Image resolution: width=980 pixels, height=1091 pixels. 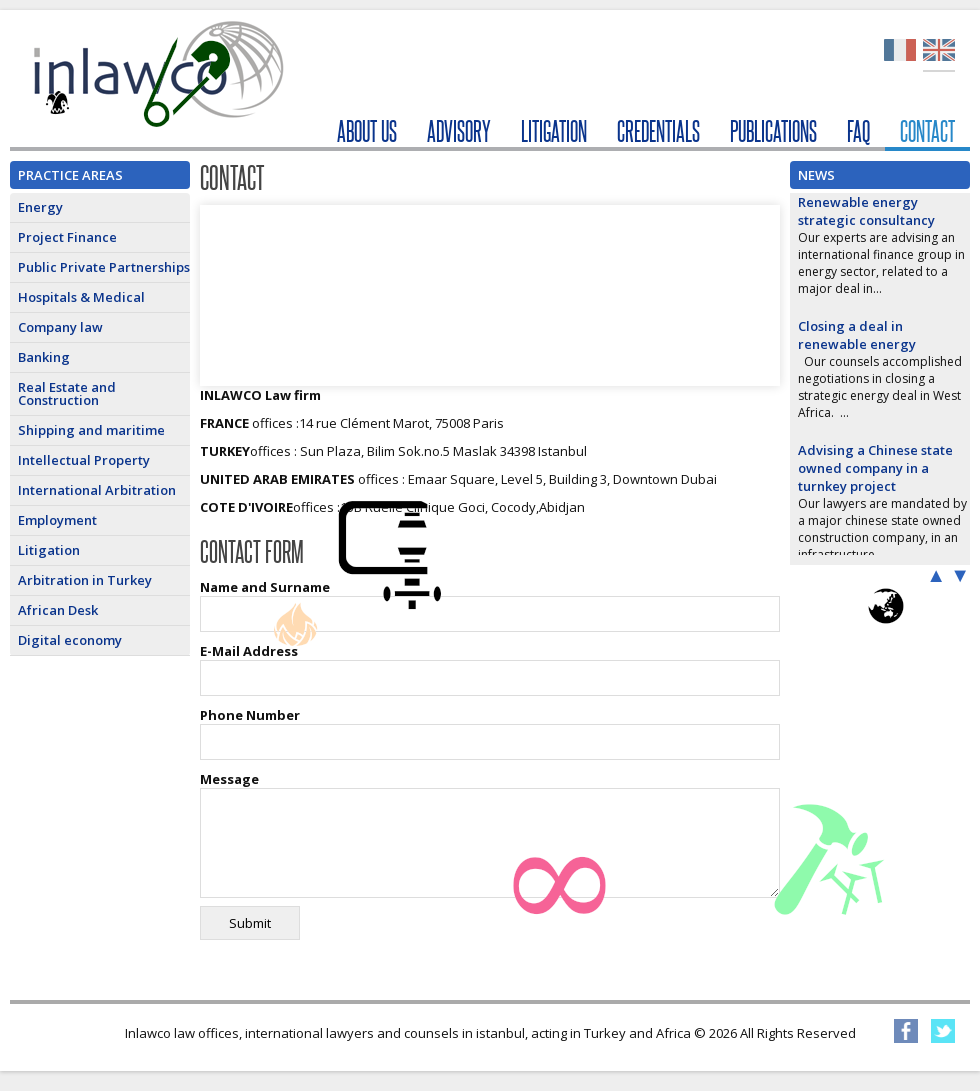 I want to click on access joke or humor features, so click(x=57, y=102).